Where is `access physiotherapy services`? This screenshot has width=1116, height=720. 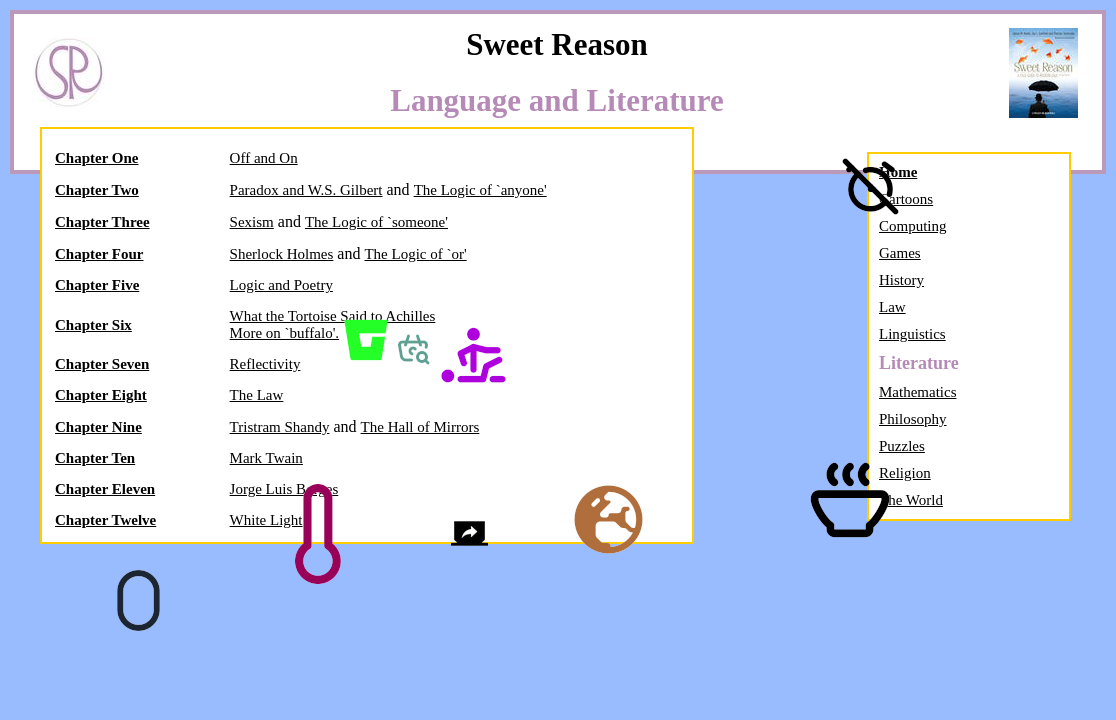
access physiotherapy services is located at coordinates (473, 353).